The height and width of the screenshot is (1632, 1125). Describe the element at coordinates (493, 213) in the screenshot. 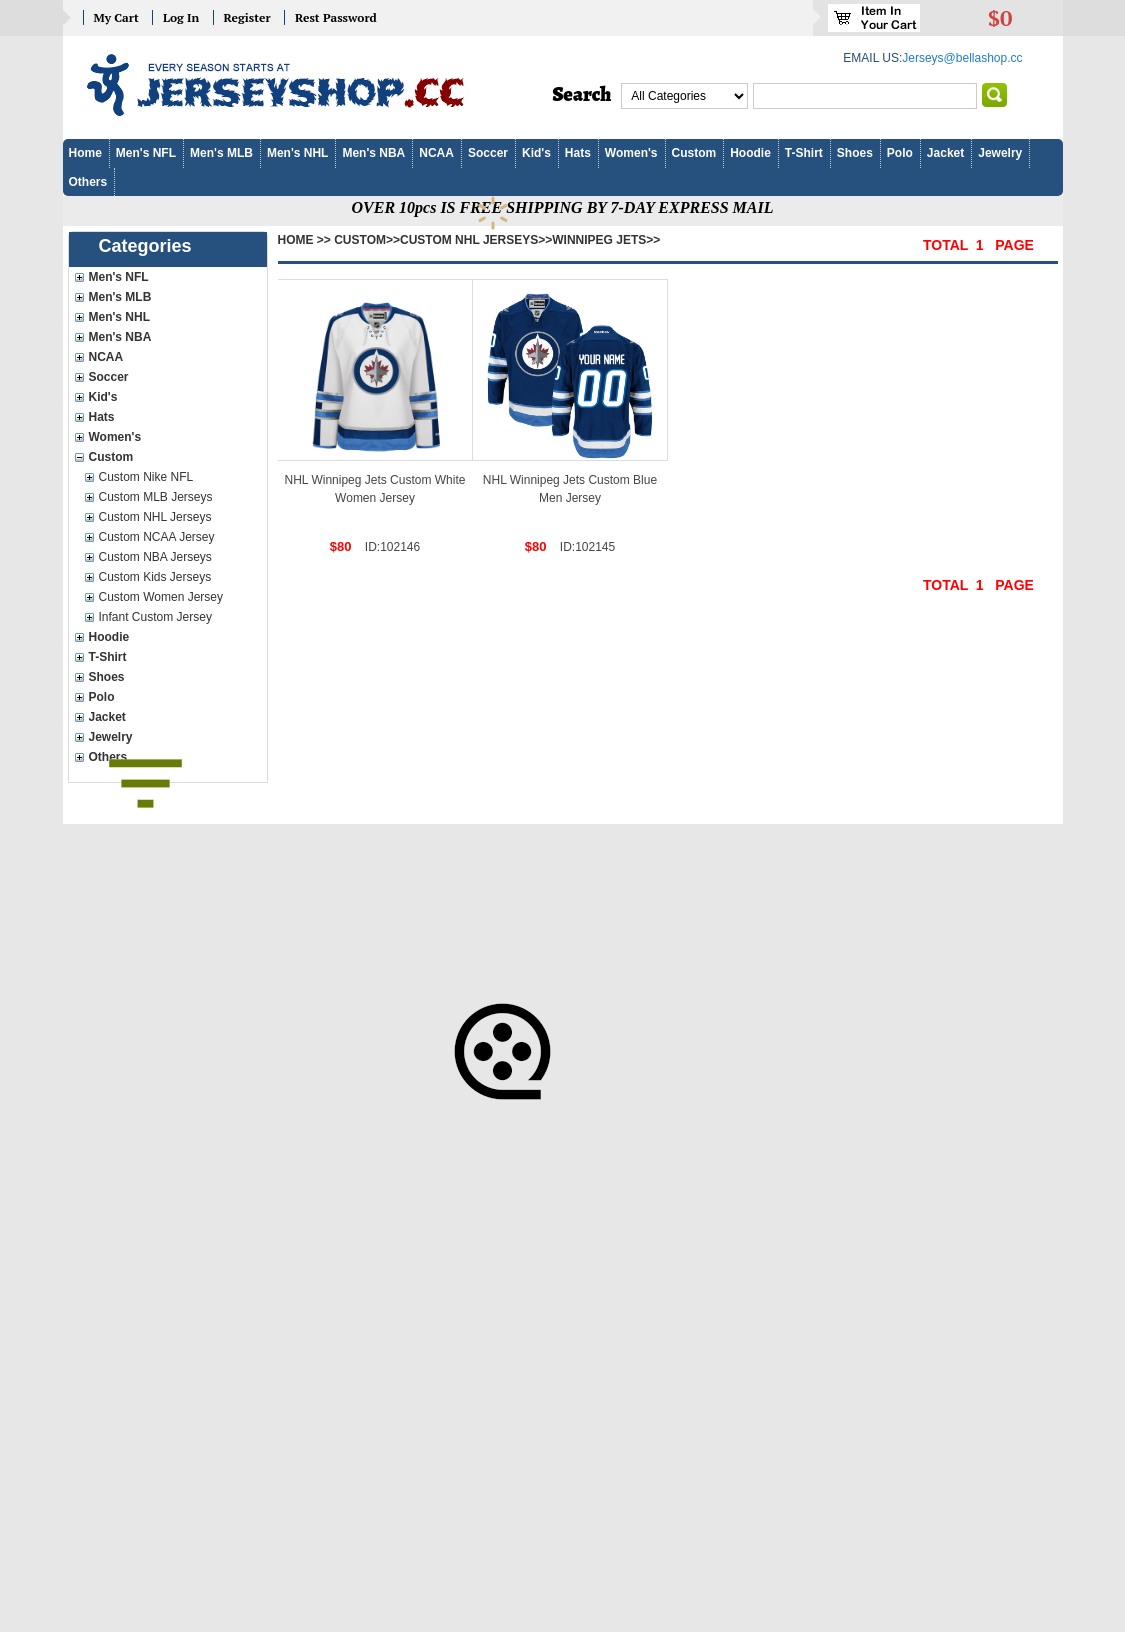

I see `loading content in progress` at that location.